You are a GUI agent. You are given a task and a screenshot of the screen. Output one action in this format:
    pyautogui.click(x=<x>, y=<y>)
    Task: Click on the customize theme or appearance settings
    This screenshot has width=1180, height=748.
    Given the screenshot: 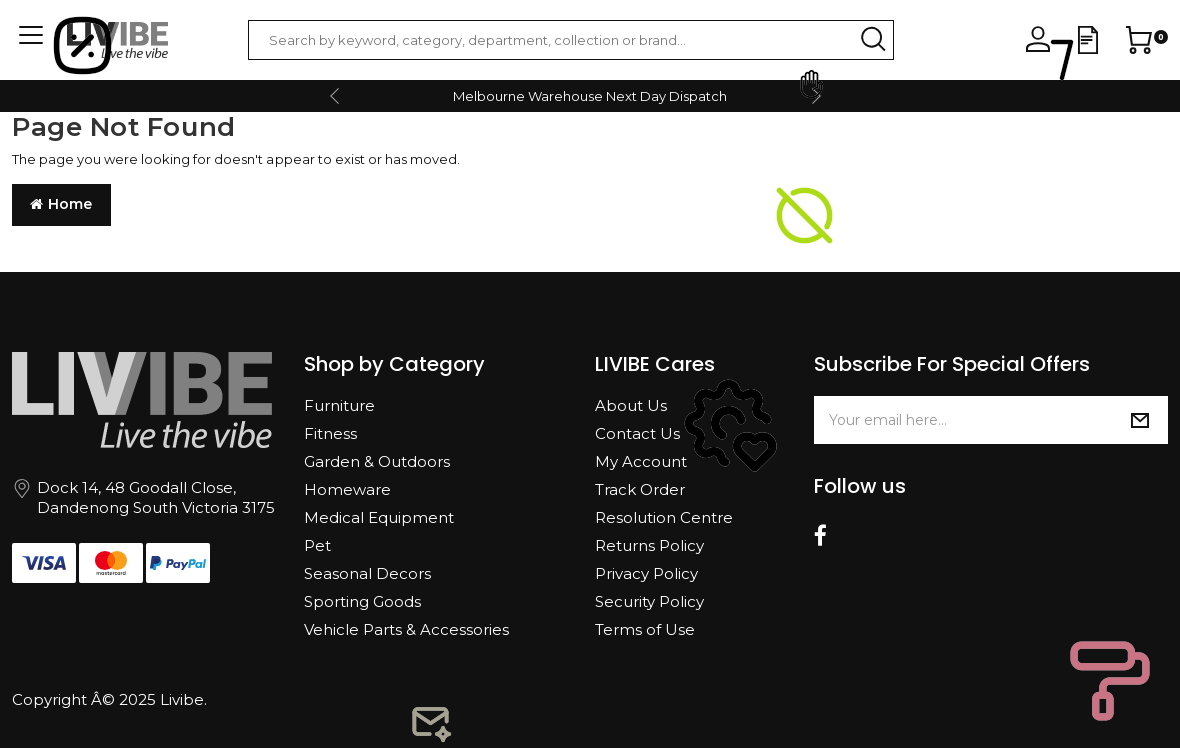 What is the action you would take?
    pyautogui.click(x=1110, y=681)
    